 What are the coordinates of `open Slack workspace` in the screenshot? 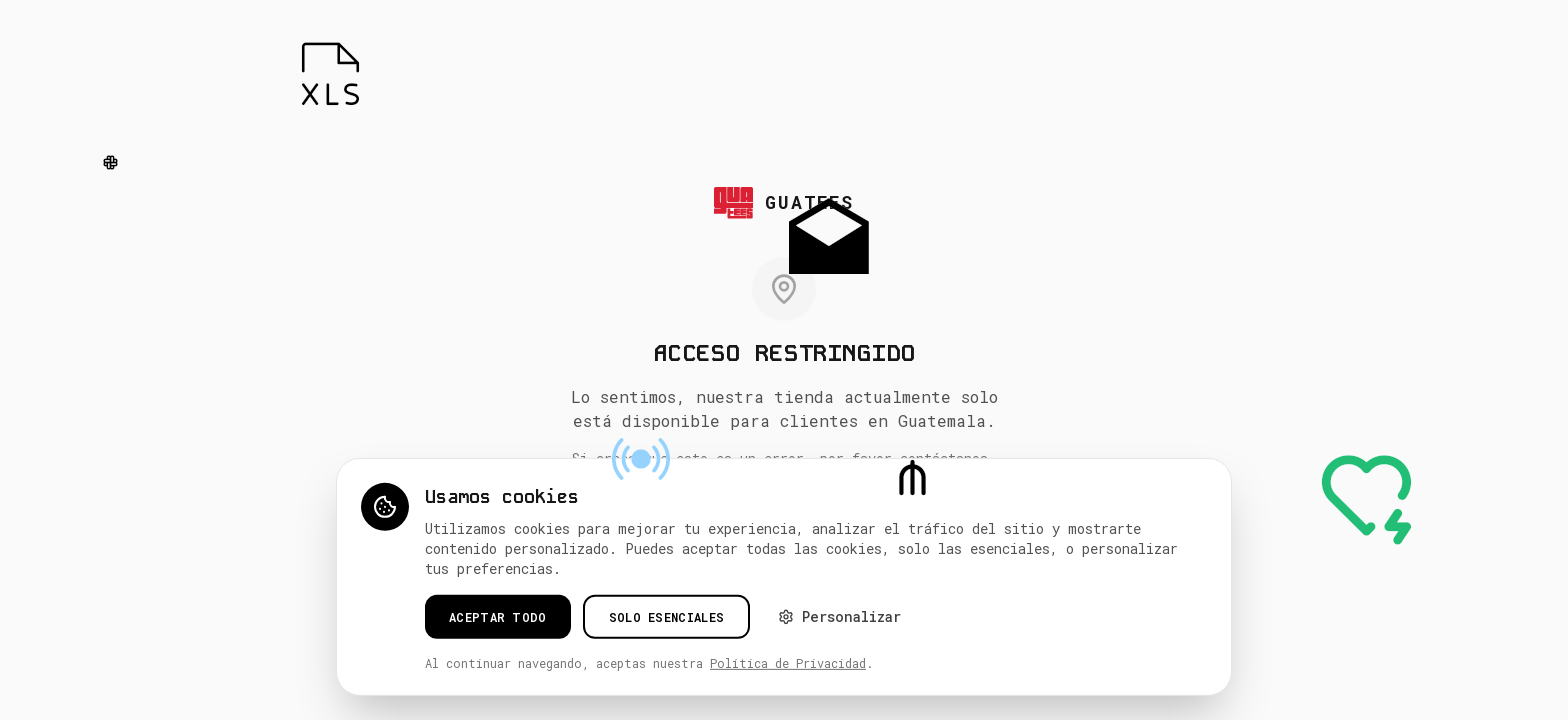 It's located at (110, 162).